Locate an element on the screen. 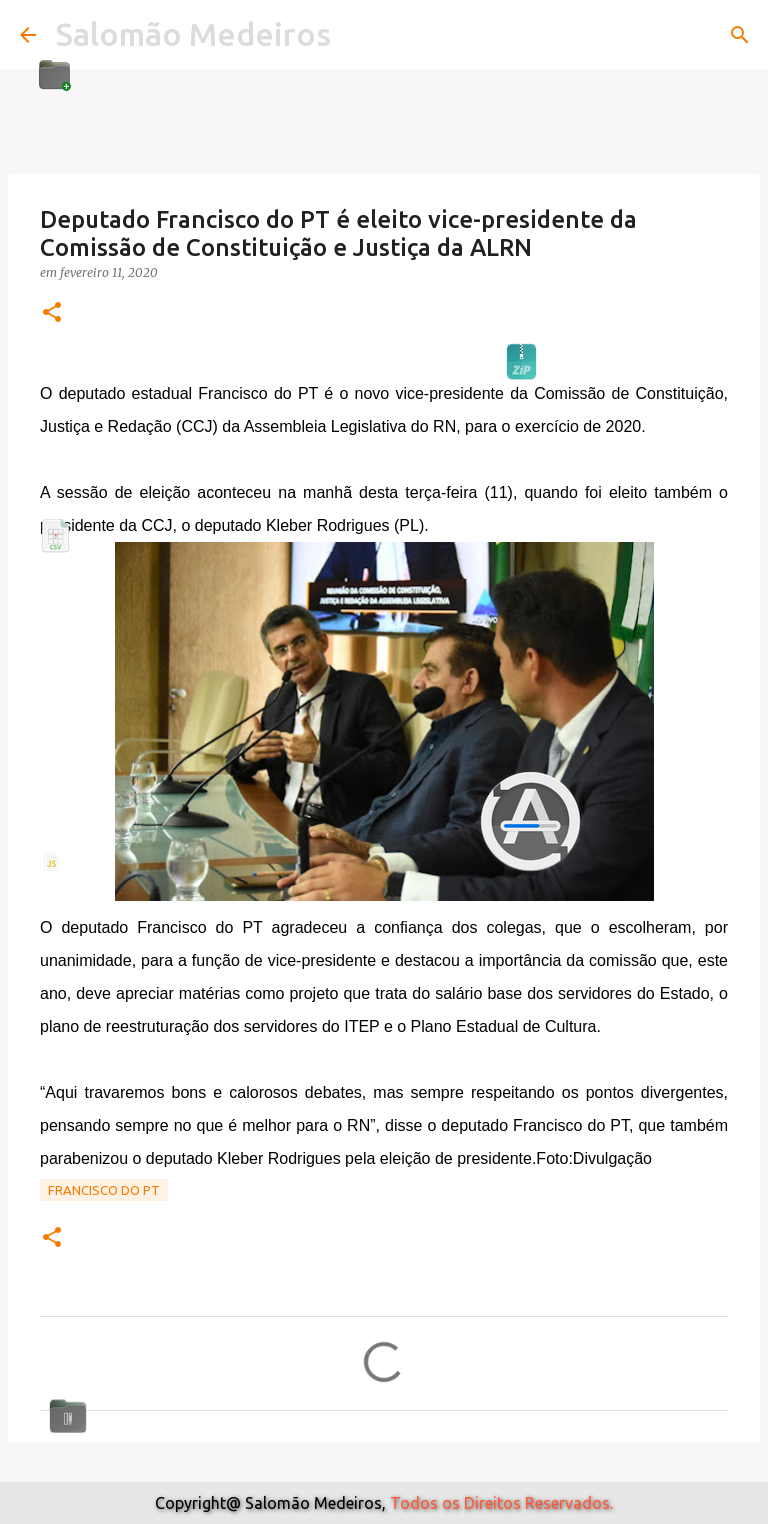  open templates folder is located at coordinates (68, 1416).